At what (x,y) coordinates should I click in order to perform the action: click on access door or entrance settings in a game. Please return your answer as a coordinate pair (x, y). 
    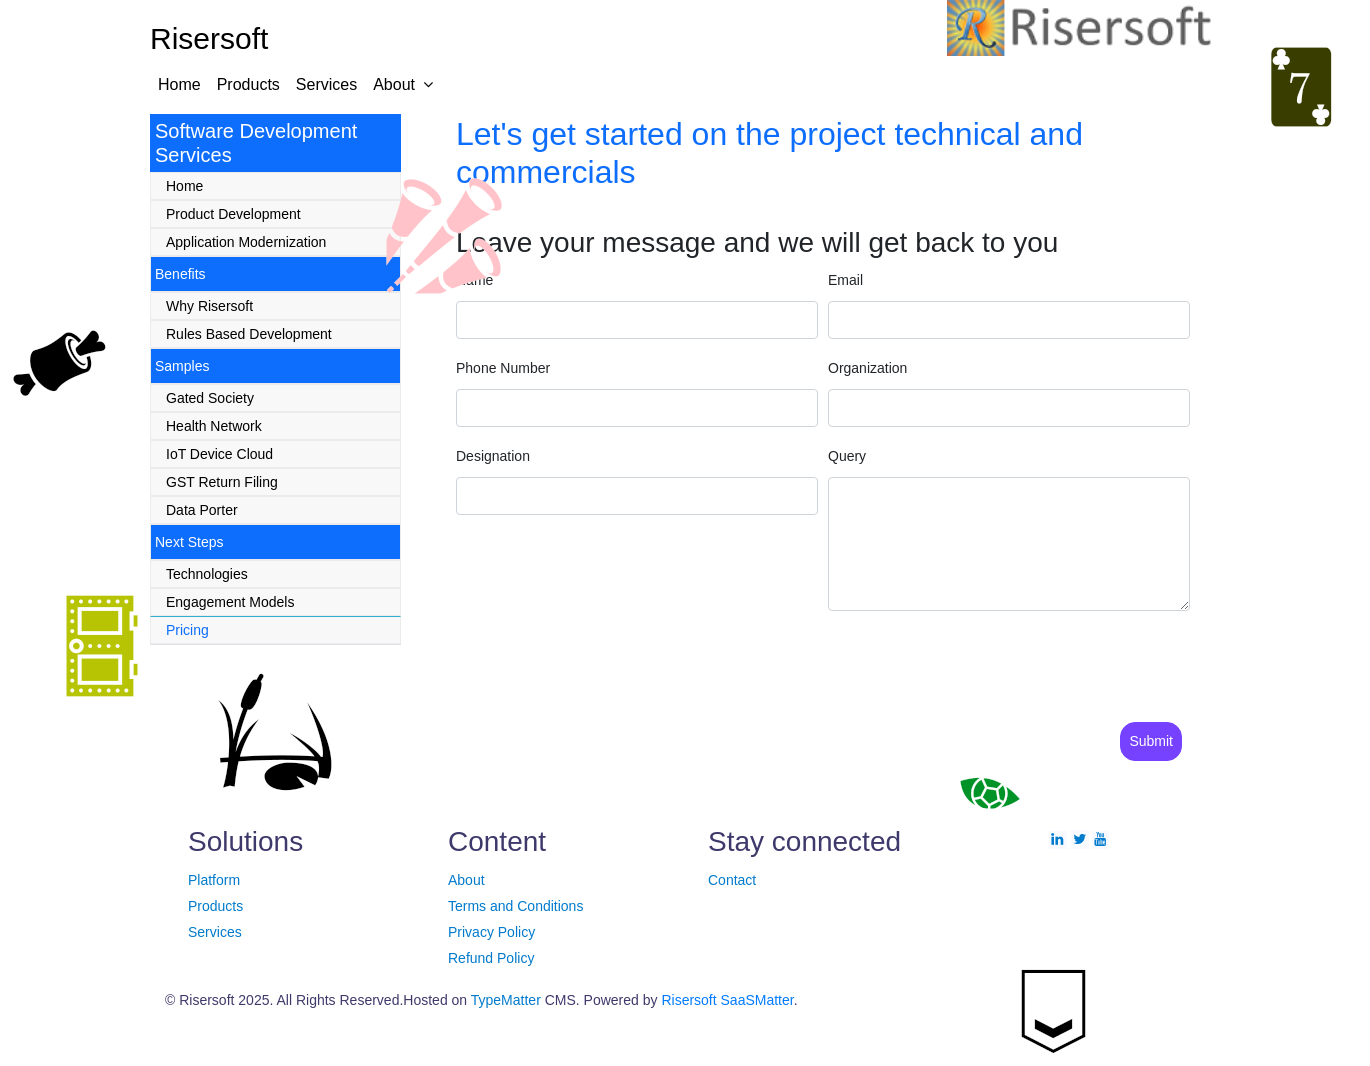
    Looking at the image, I should click on (102, 646).